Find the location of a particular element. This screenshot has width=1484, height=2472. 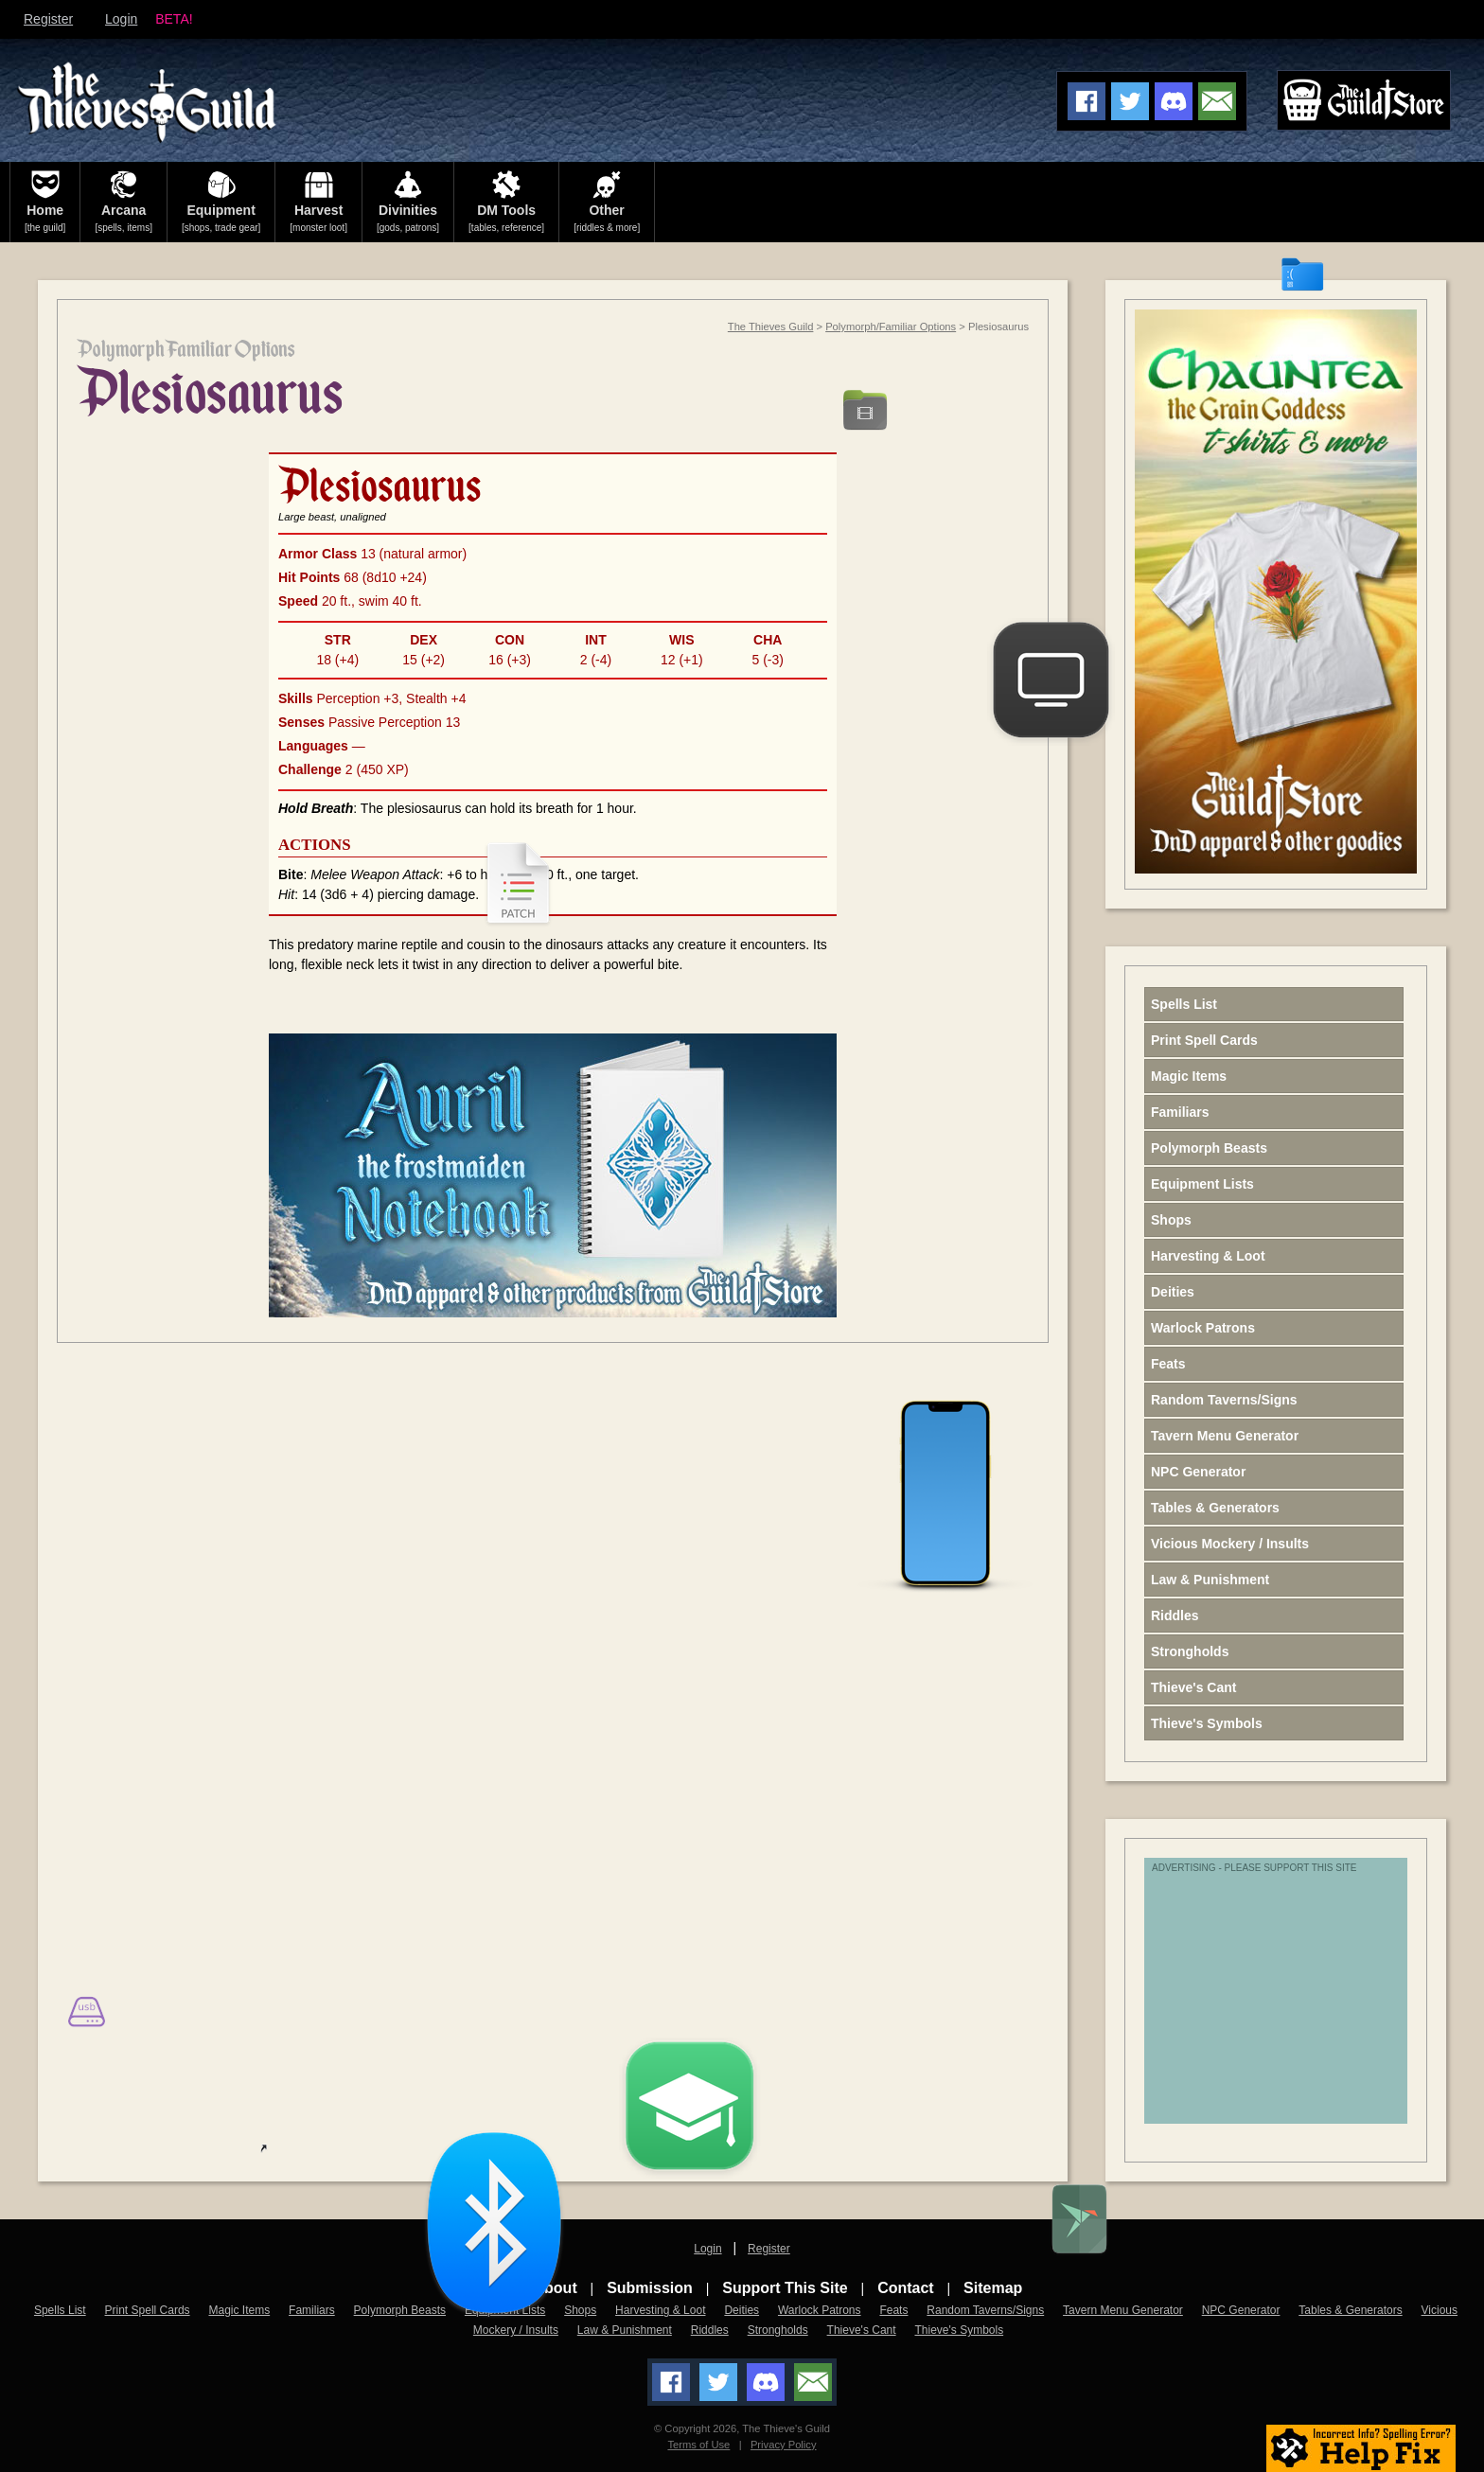

a patch or diff file containing code changes is located at coordinates (518, 884).